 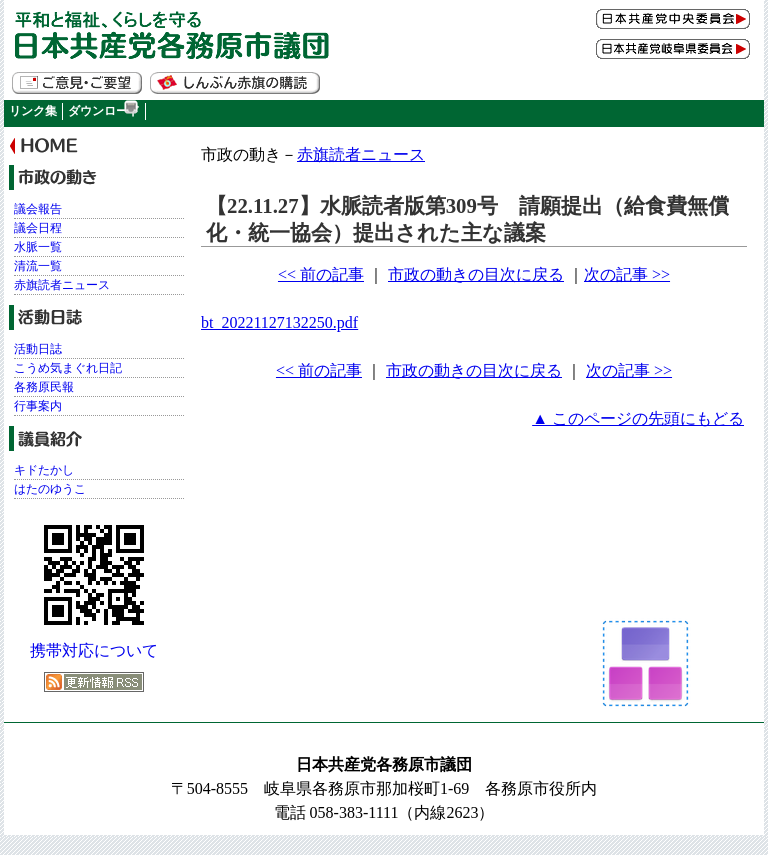 I want to click on select all items in the current view, so click(x=645, y=663).